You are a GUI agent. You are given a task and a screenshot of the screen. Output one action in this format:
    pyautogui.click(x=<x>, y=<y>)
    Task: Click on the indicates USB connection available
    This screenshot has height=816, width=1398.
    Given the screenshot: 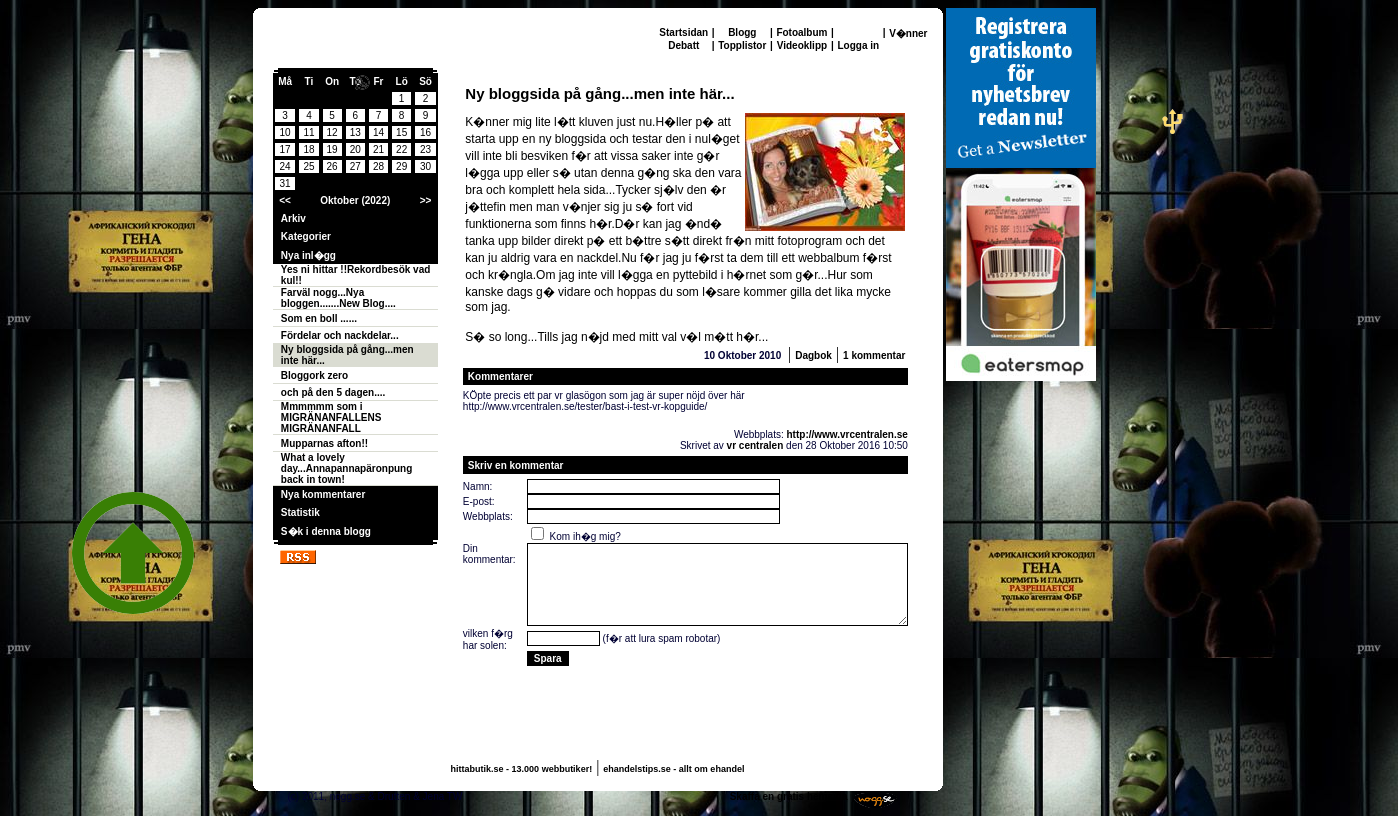 What is the action you would take?
    pyautogui.click(x=1172, y=121)
    